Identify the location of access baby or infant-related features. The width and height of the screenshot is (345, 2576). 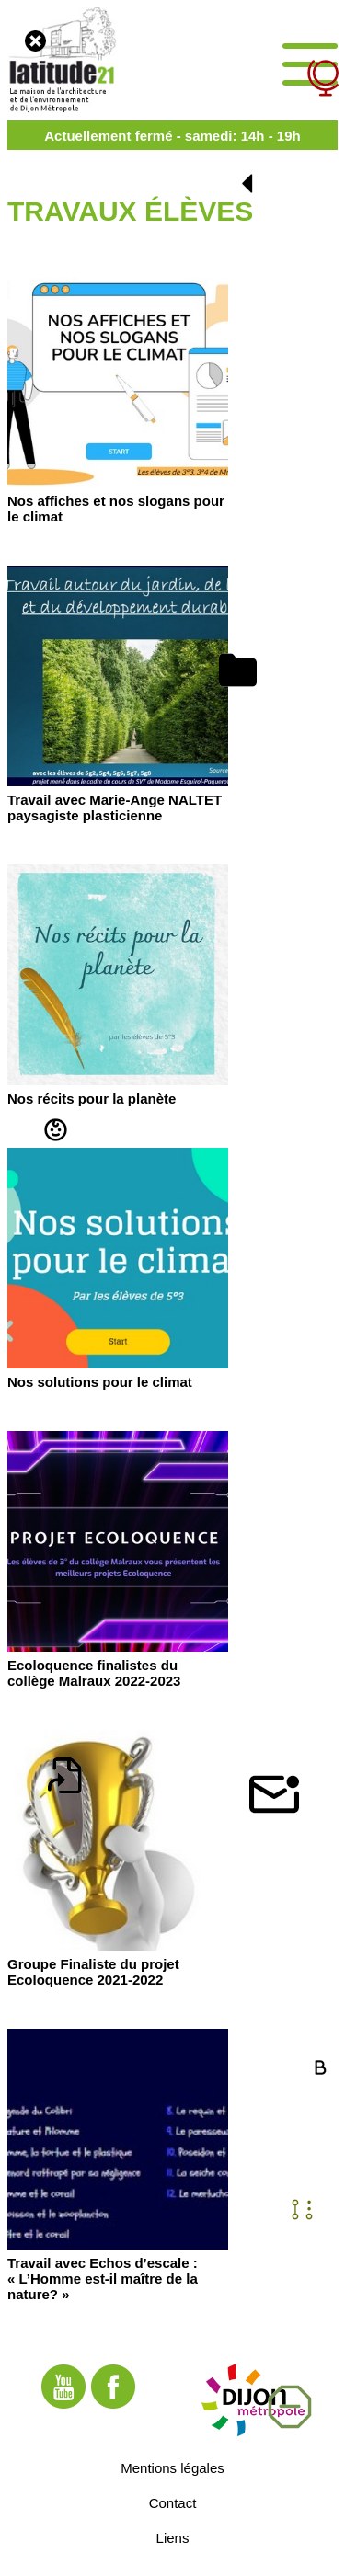
(55, 1129).